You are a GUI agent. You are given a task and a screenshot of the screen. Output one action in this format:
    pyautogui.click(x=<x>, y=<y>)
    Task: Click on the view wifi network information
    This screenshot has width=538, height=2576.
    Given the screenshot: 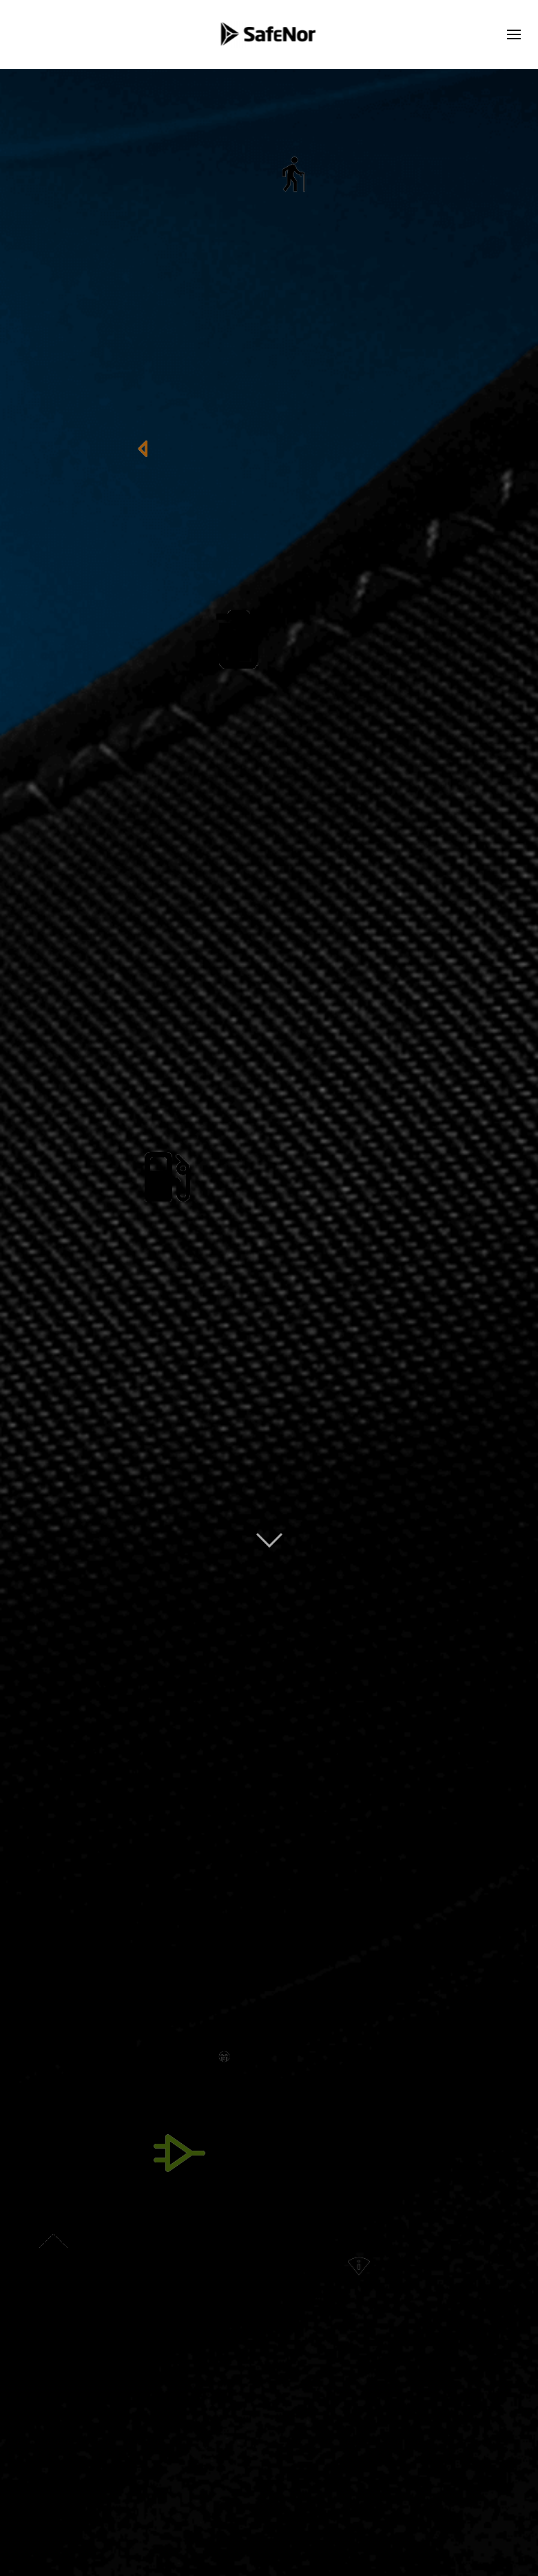 What is the action you would take?
    pyautogui.click(x=359, y=2266)
    